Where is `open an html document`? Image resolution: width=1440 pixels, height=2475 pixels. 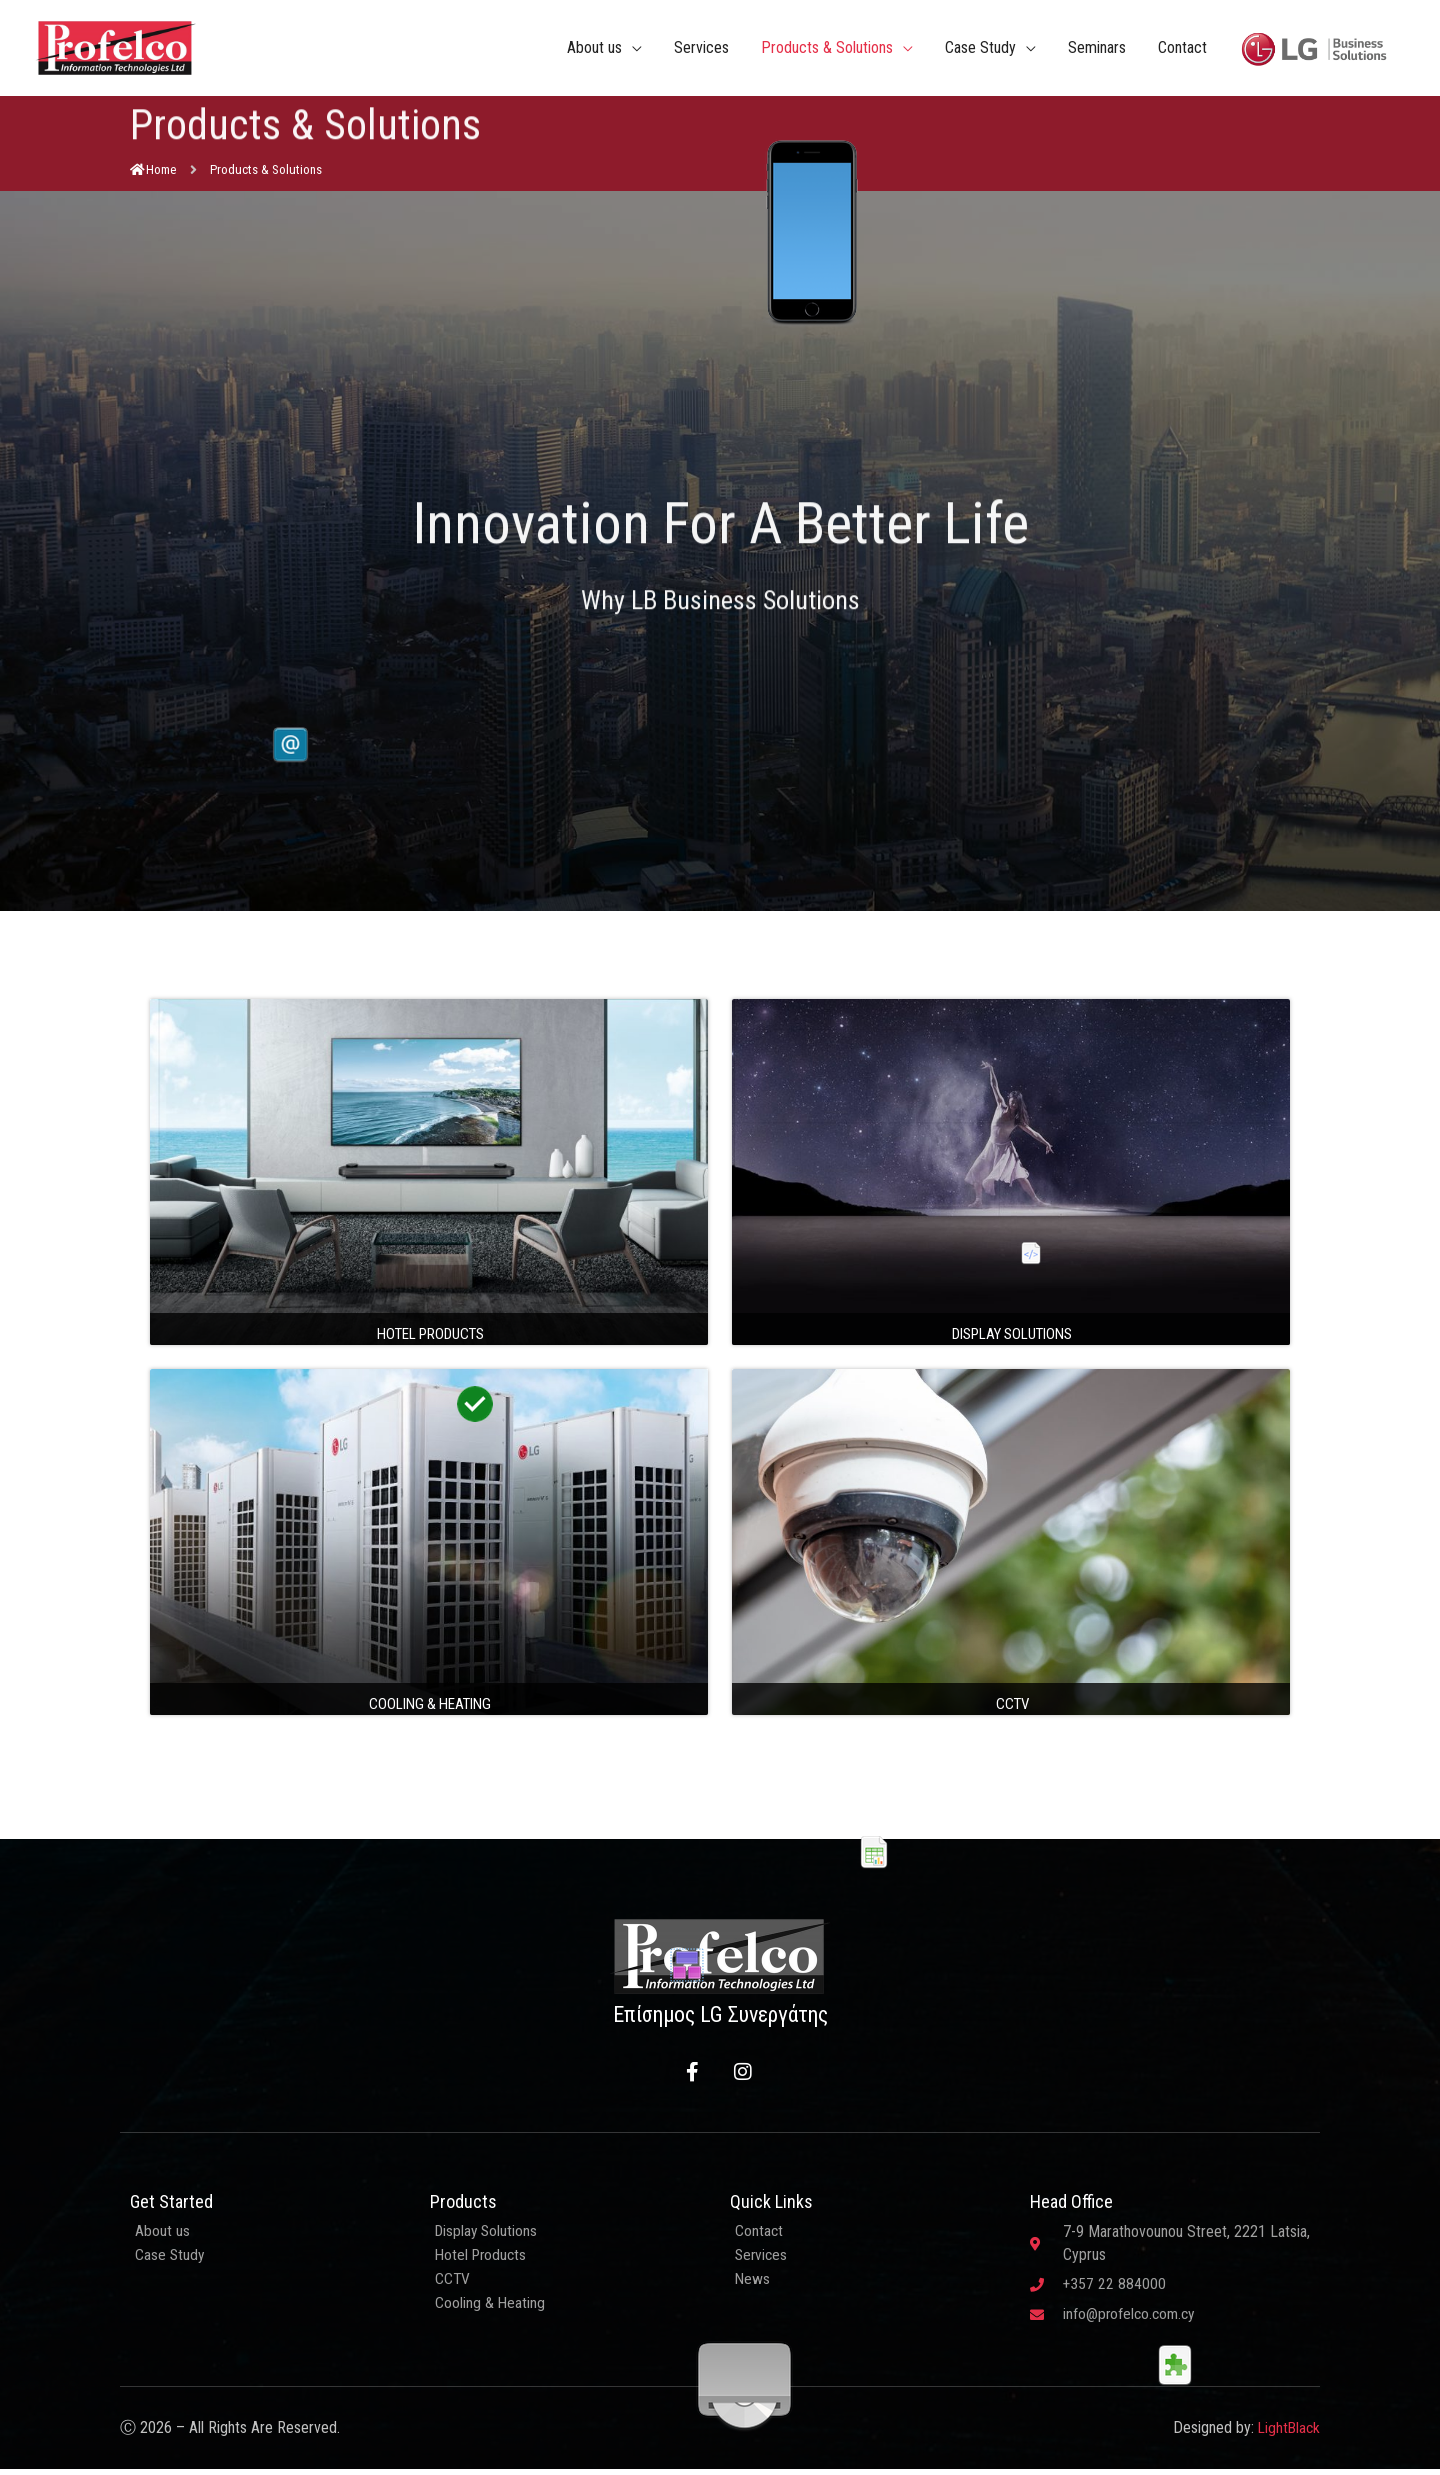
open an html document is located at coordinates (1031, 1253).